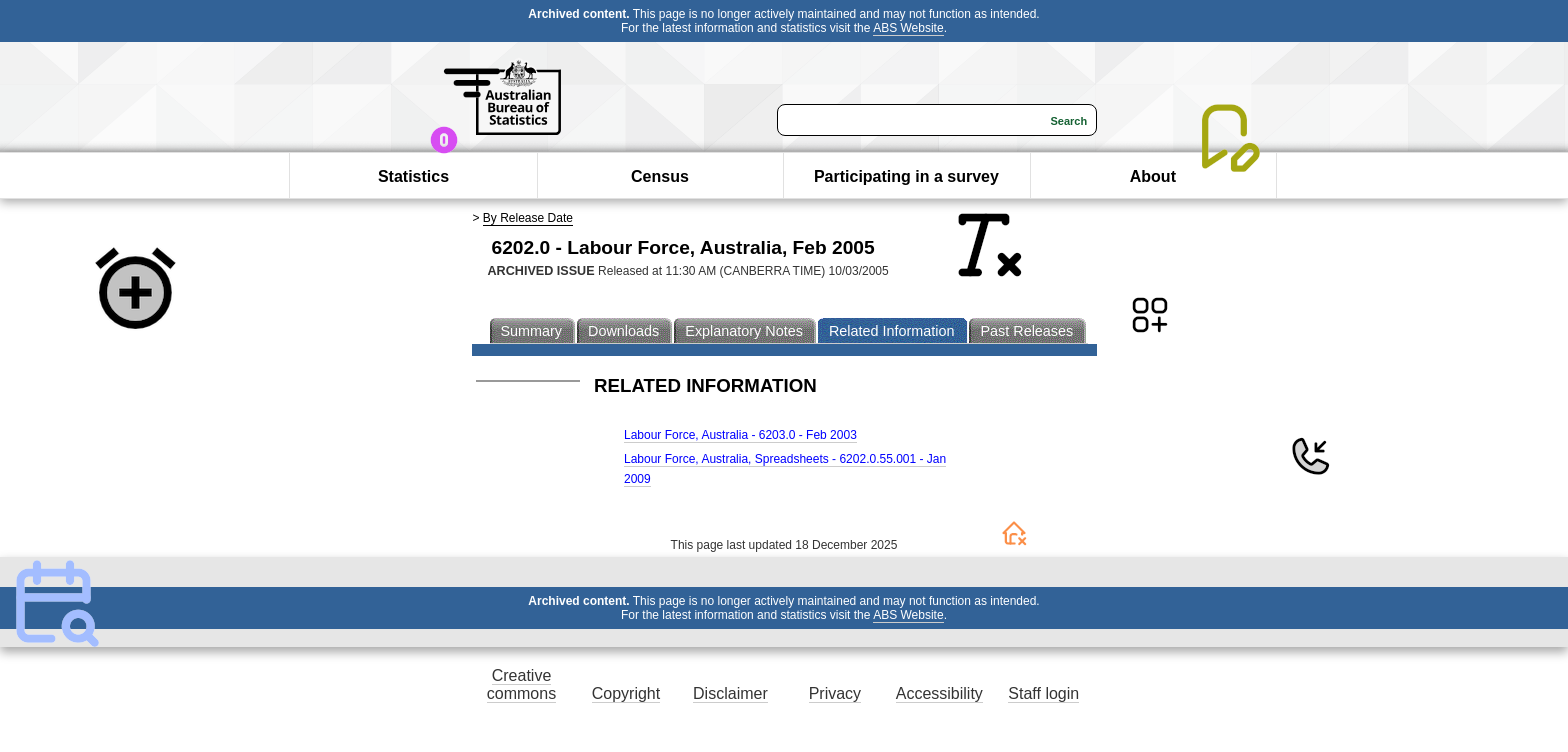 The width and height of the screenshot is (1568, 752). I want to click on incoming call notification, so click(1311, 455).